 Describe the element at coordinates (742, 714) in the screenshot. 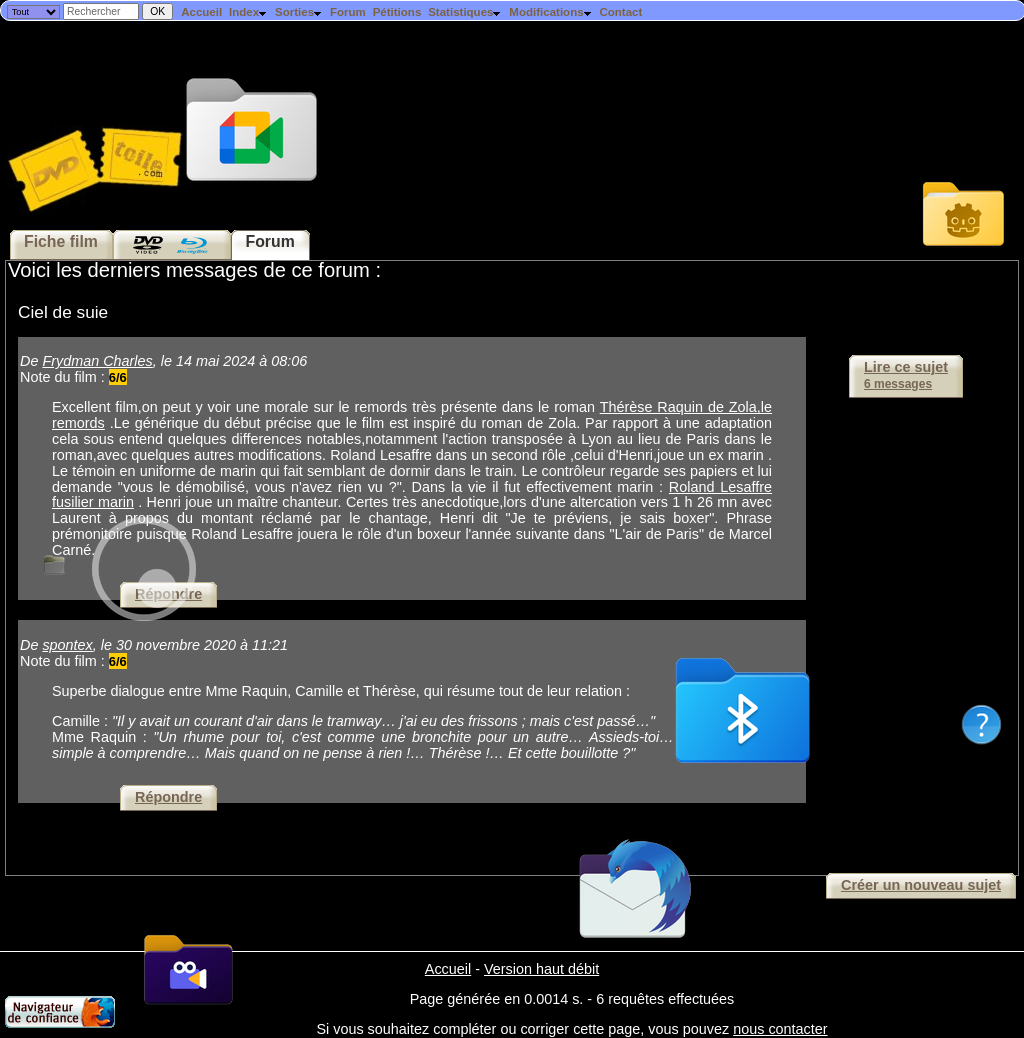

I see `open bluetooth file transfers folder` at that location.